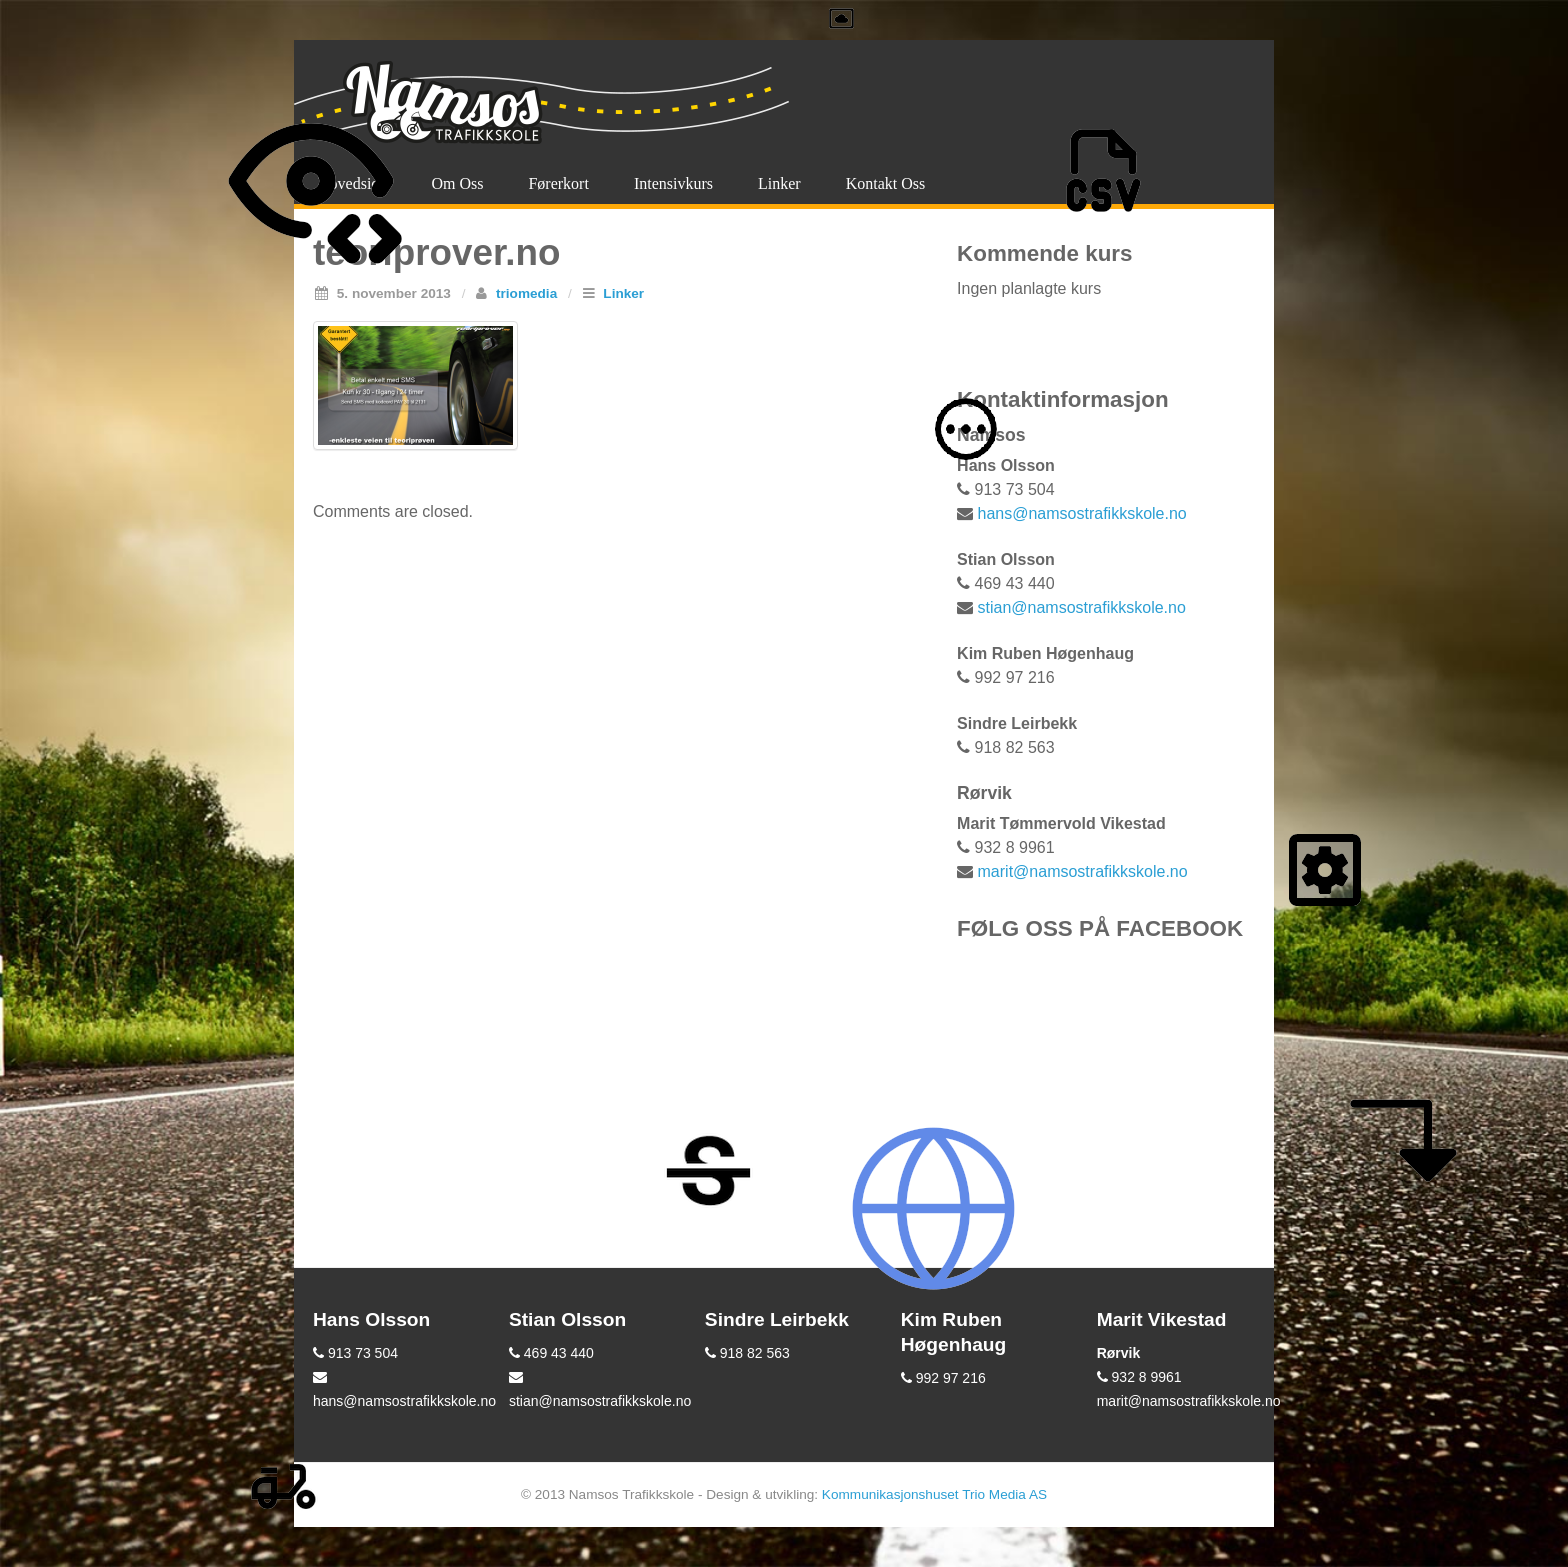 This screenshot has width=1568, height=1567. What do you see at coordinates (283, 1486) in the screenshot?
I see `select moped or scooter delivery option` at bounding box center [283, 1486].